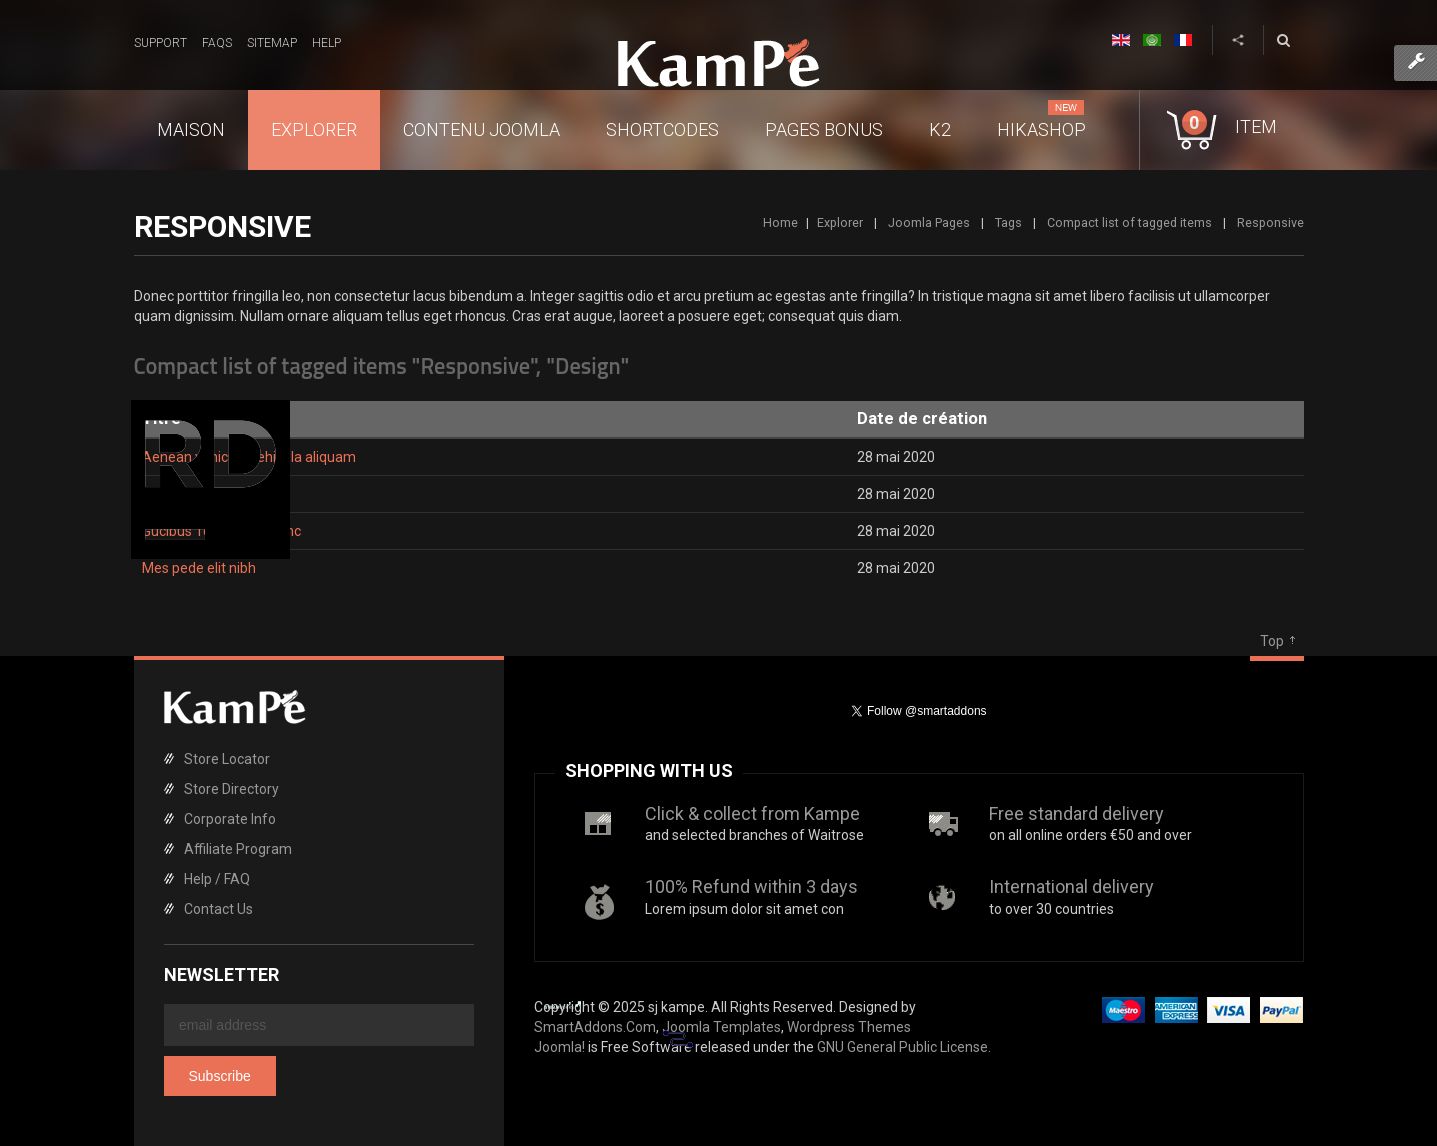  Describe the element at coordinates (563, 1005) in the screenshot. I see `access steamworks developer portal` at that location.